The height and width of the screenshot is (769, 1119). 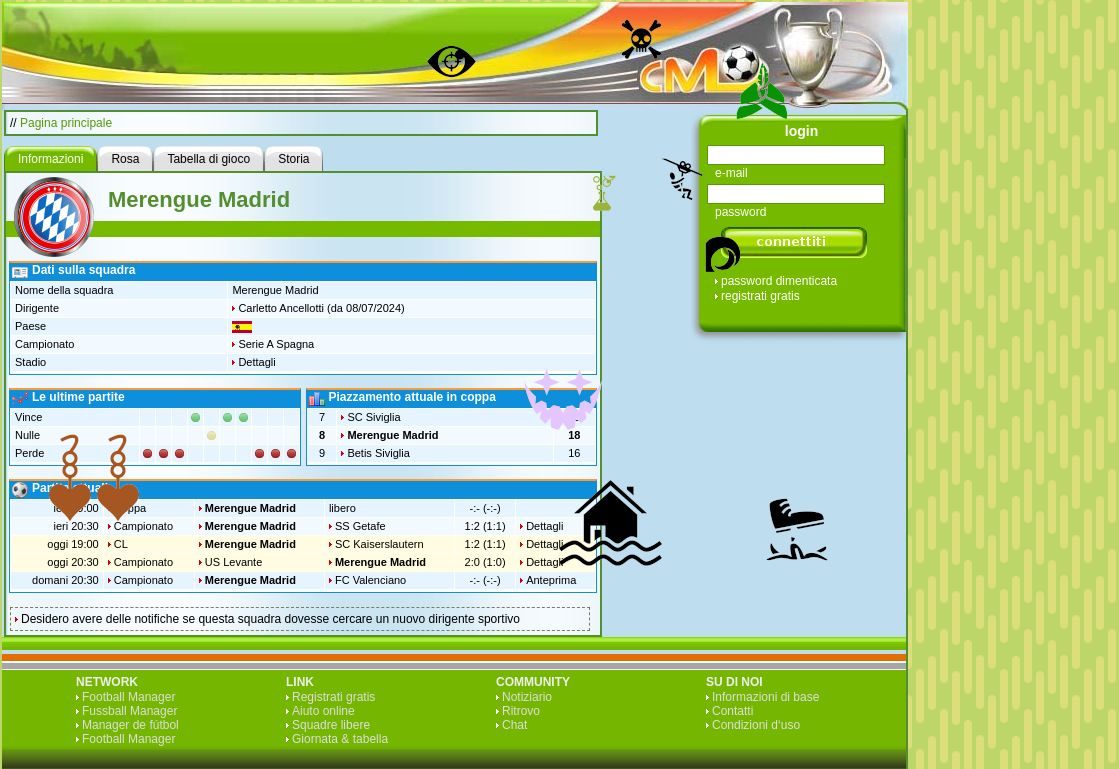 What do you see at coordinates (762, 91) in the screenshot?
I see `select turban headwear for character customization` at bounding box center [762, 91].